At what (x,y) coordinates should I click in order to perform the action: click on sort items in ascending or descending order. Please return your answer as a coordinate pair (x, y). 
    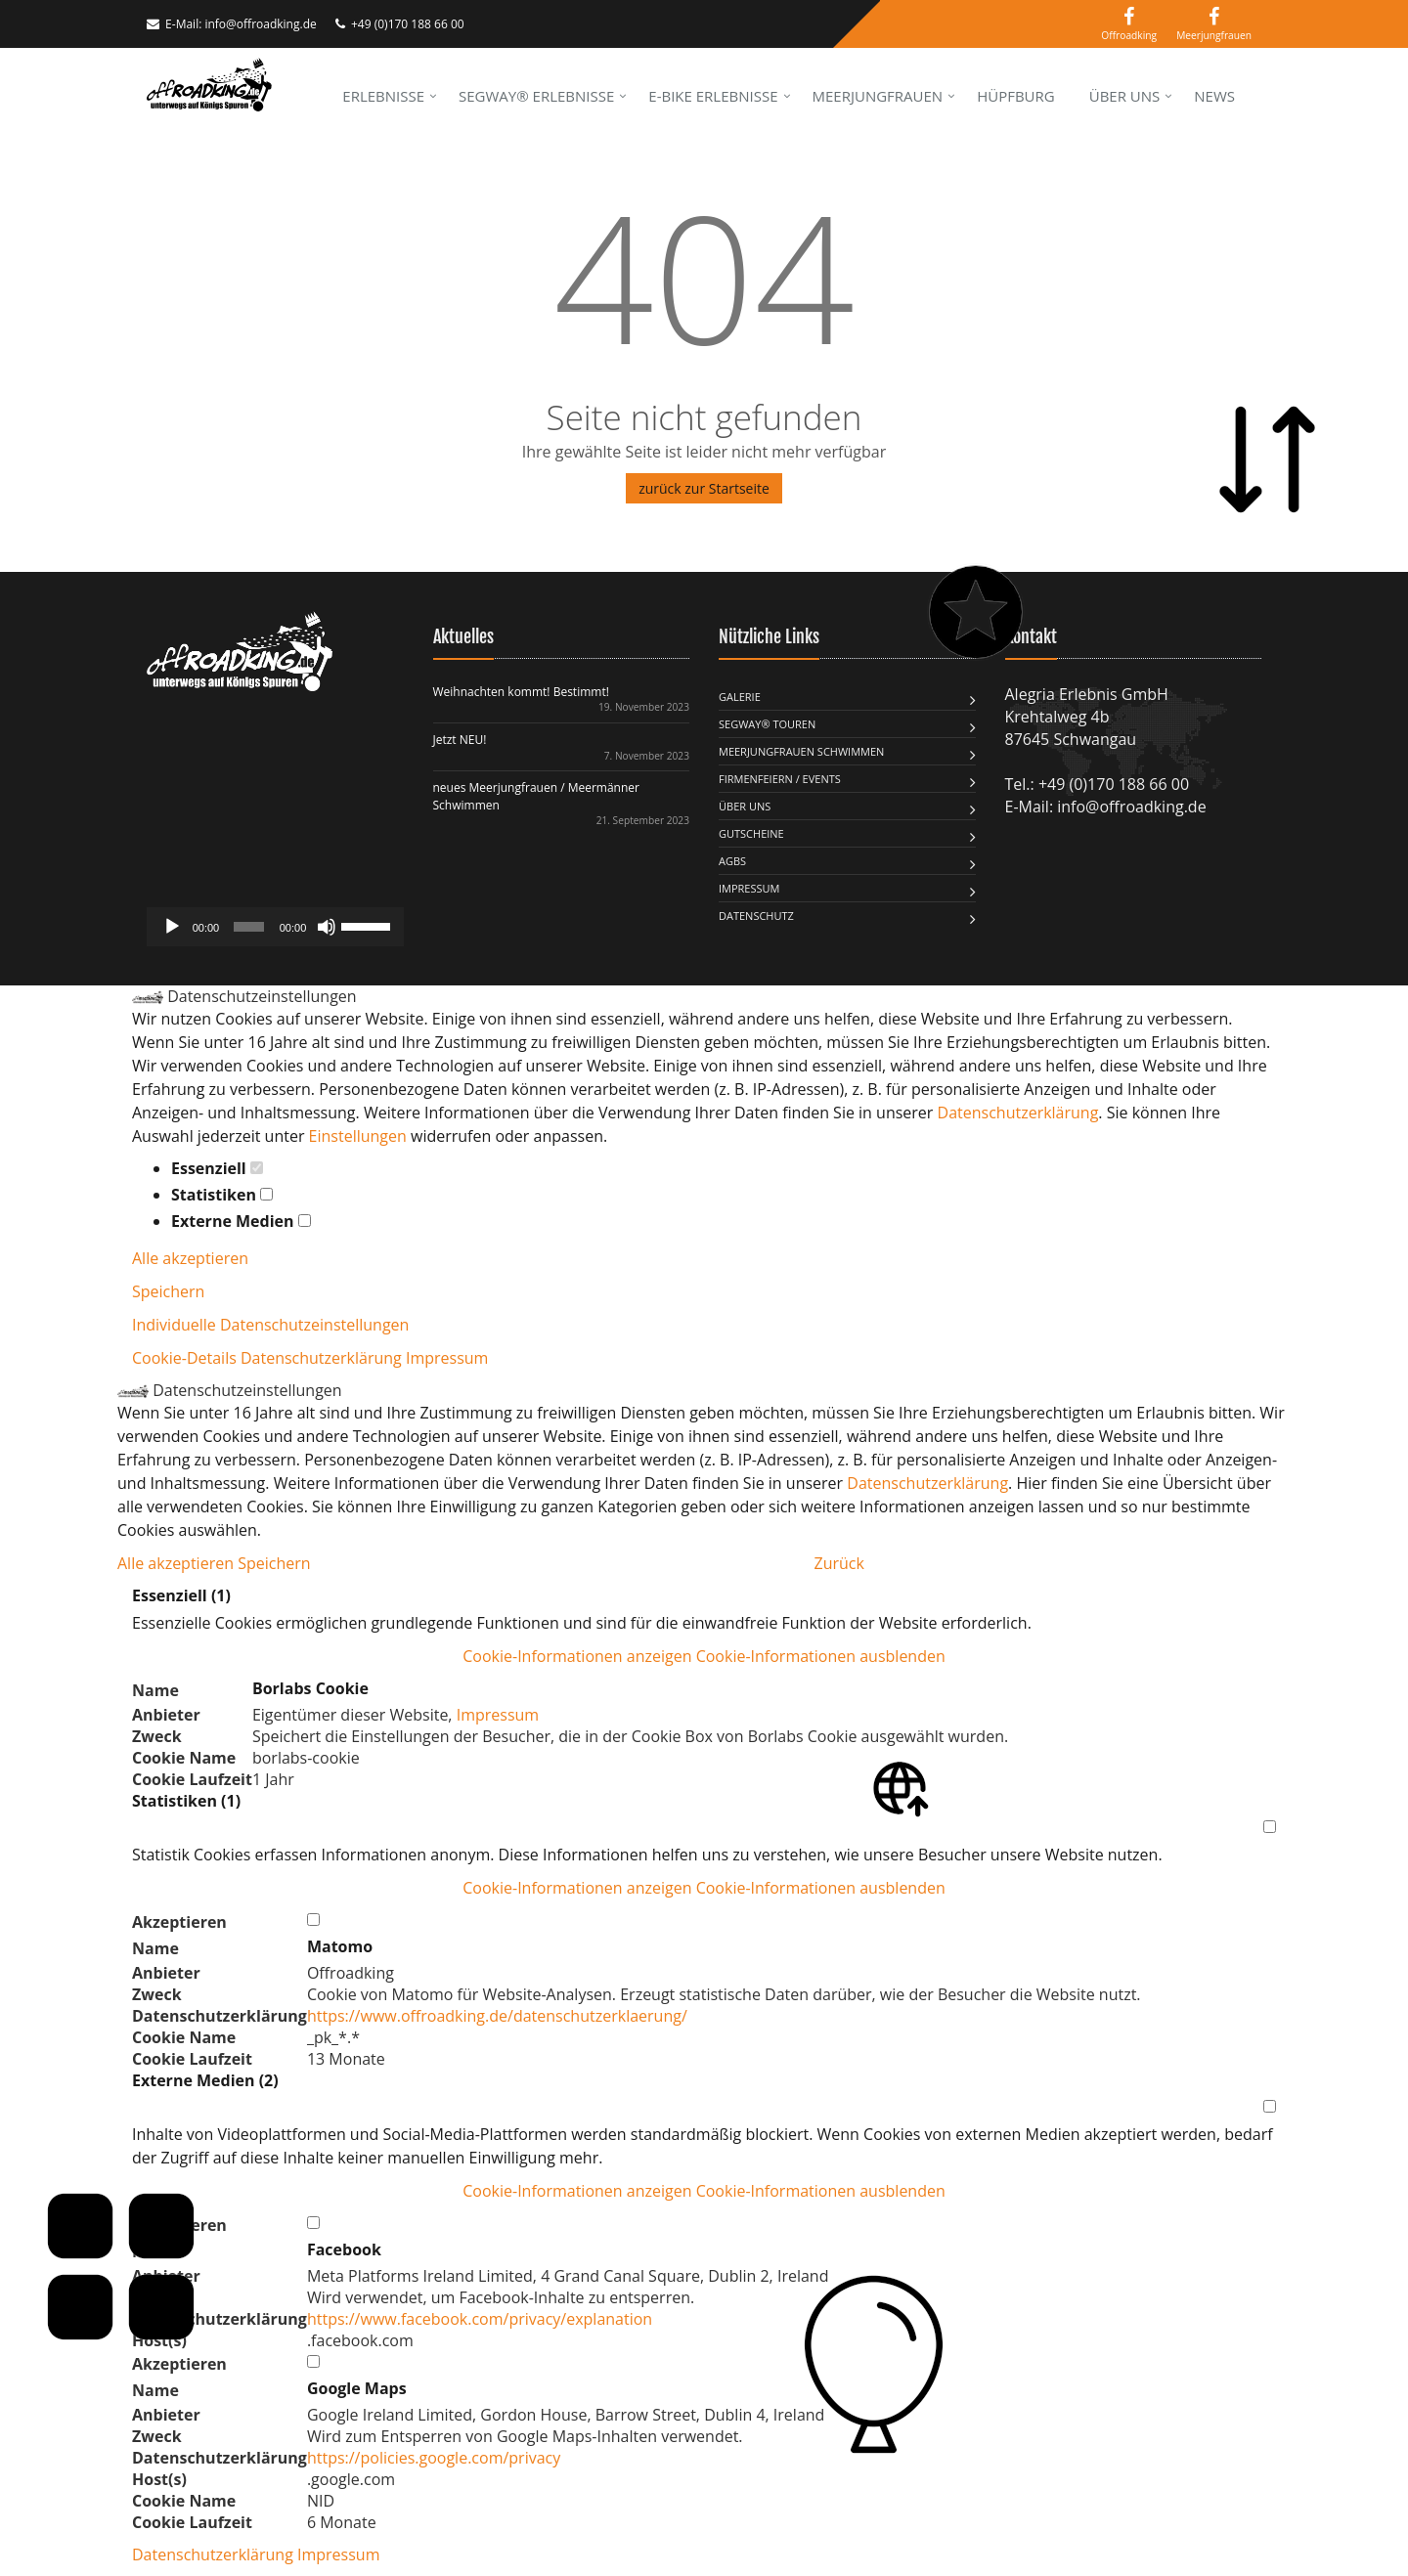
    Looking at the image, I should click on (1267, 459).